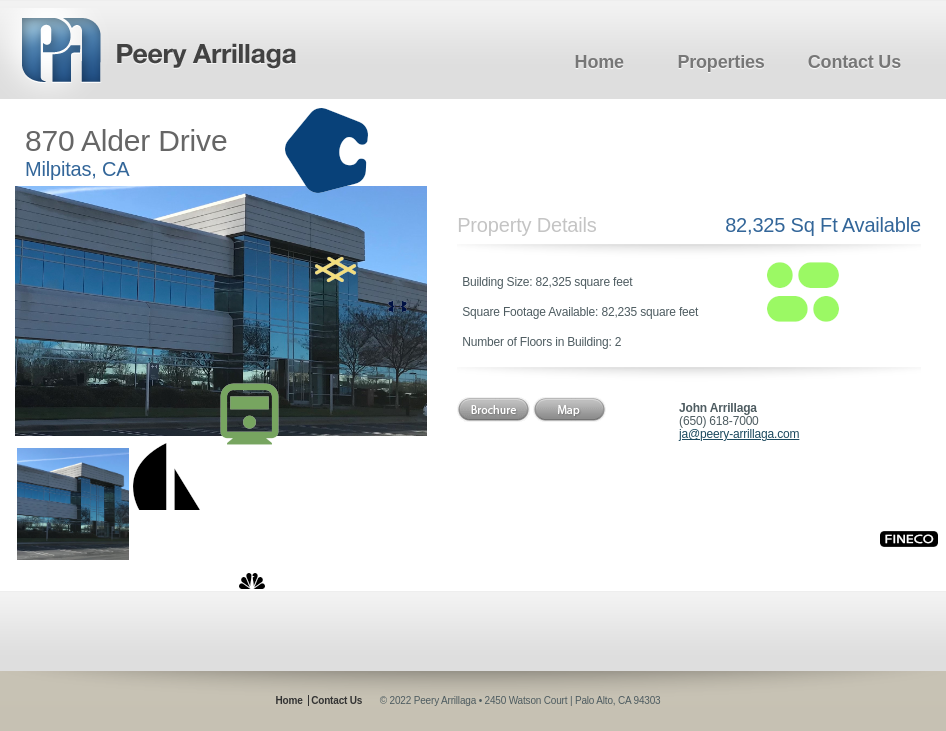 Image resolution: width=946 pixels, height=731 pixels. Describe the element at coordinates (326, 150) in the screenshot. I see `open HumHub social network platform` at that location.